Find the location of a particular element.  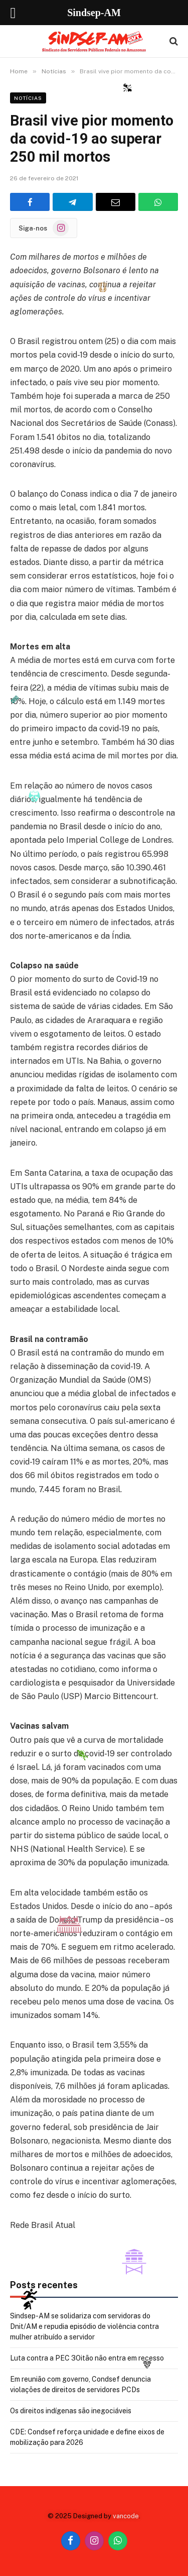

indicates player death or game over state is located at coordinates (34, 796).